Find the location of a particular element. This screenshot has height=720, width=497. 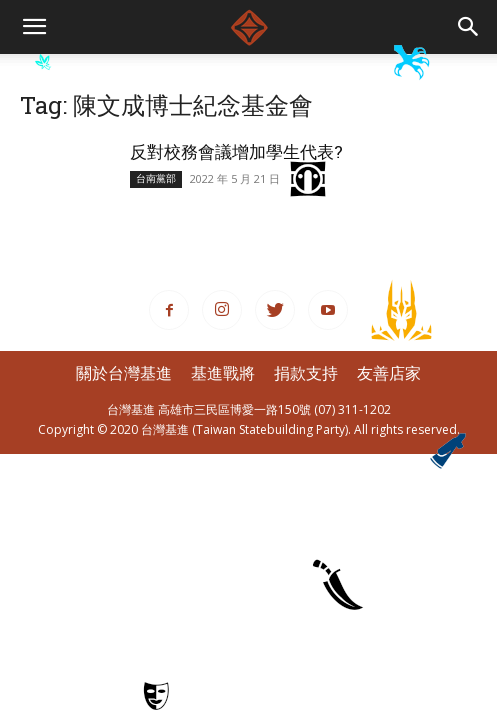

toggle between theater or drama mode is located at coordinates (156, 696).